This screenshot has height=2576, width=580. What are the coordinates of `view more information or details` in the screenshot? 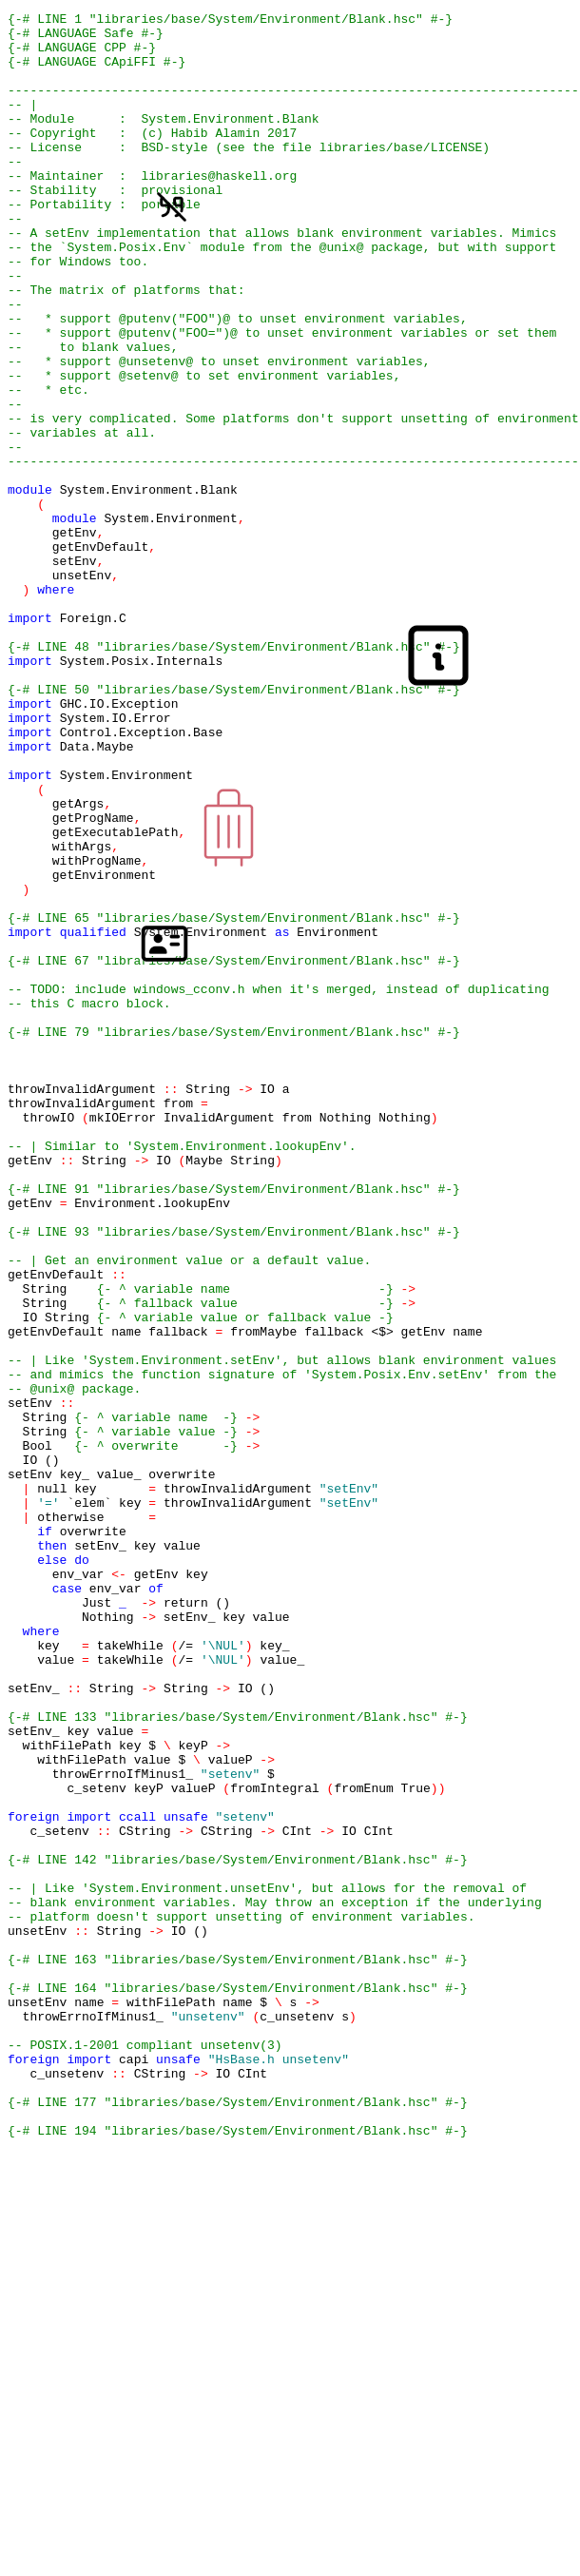 It's located at (438, 655).